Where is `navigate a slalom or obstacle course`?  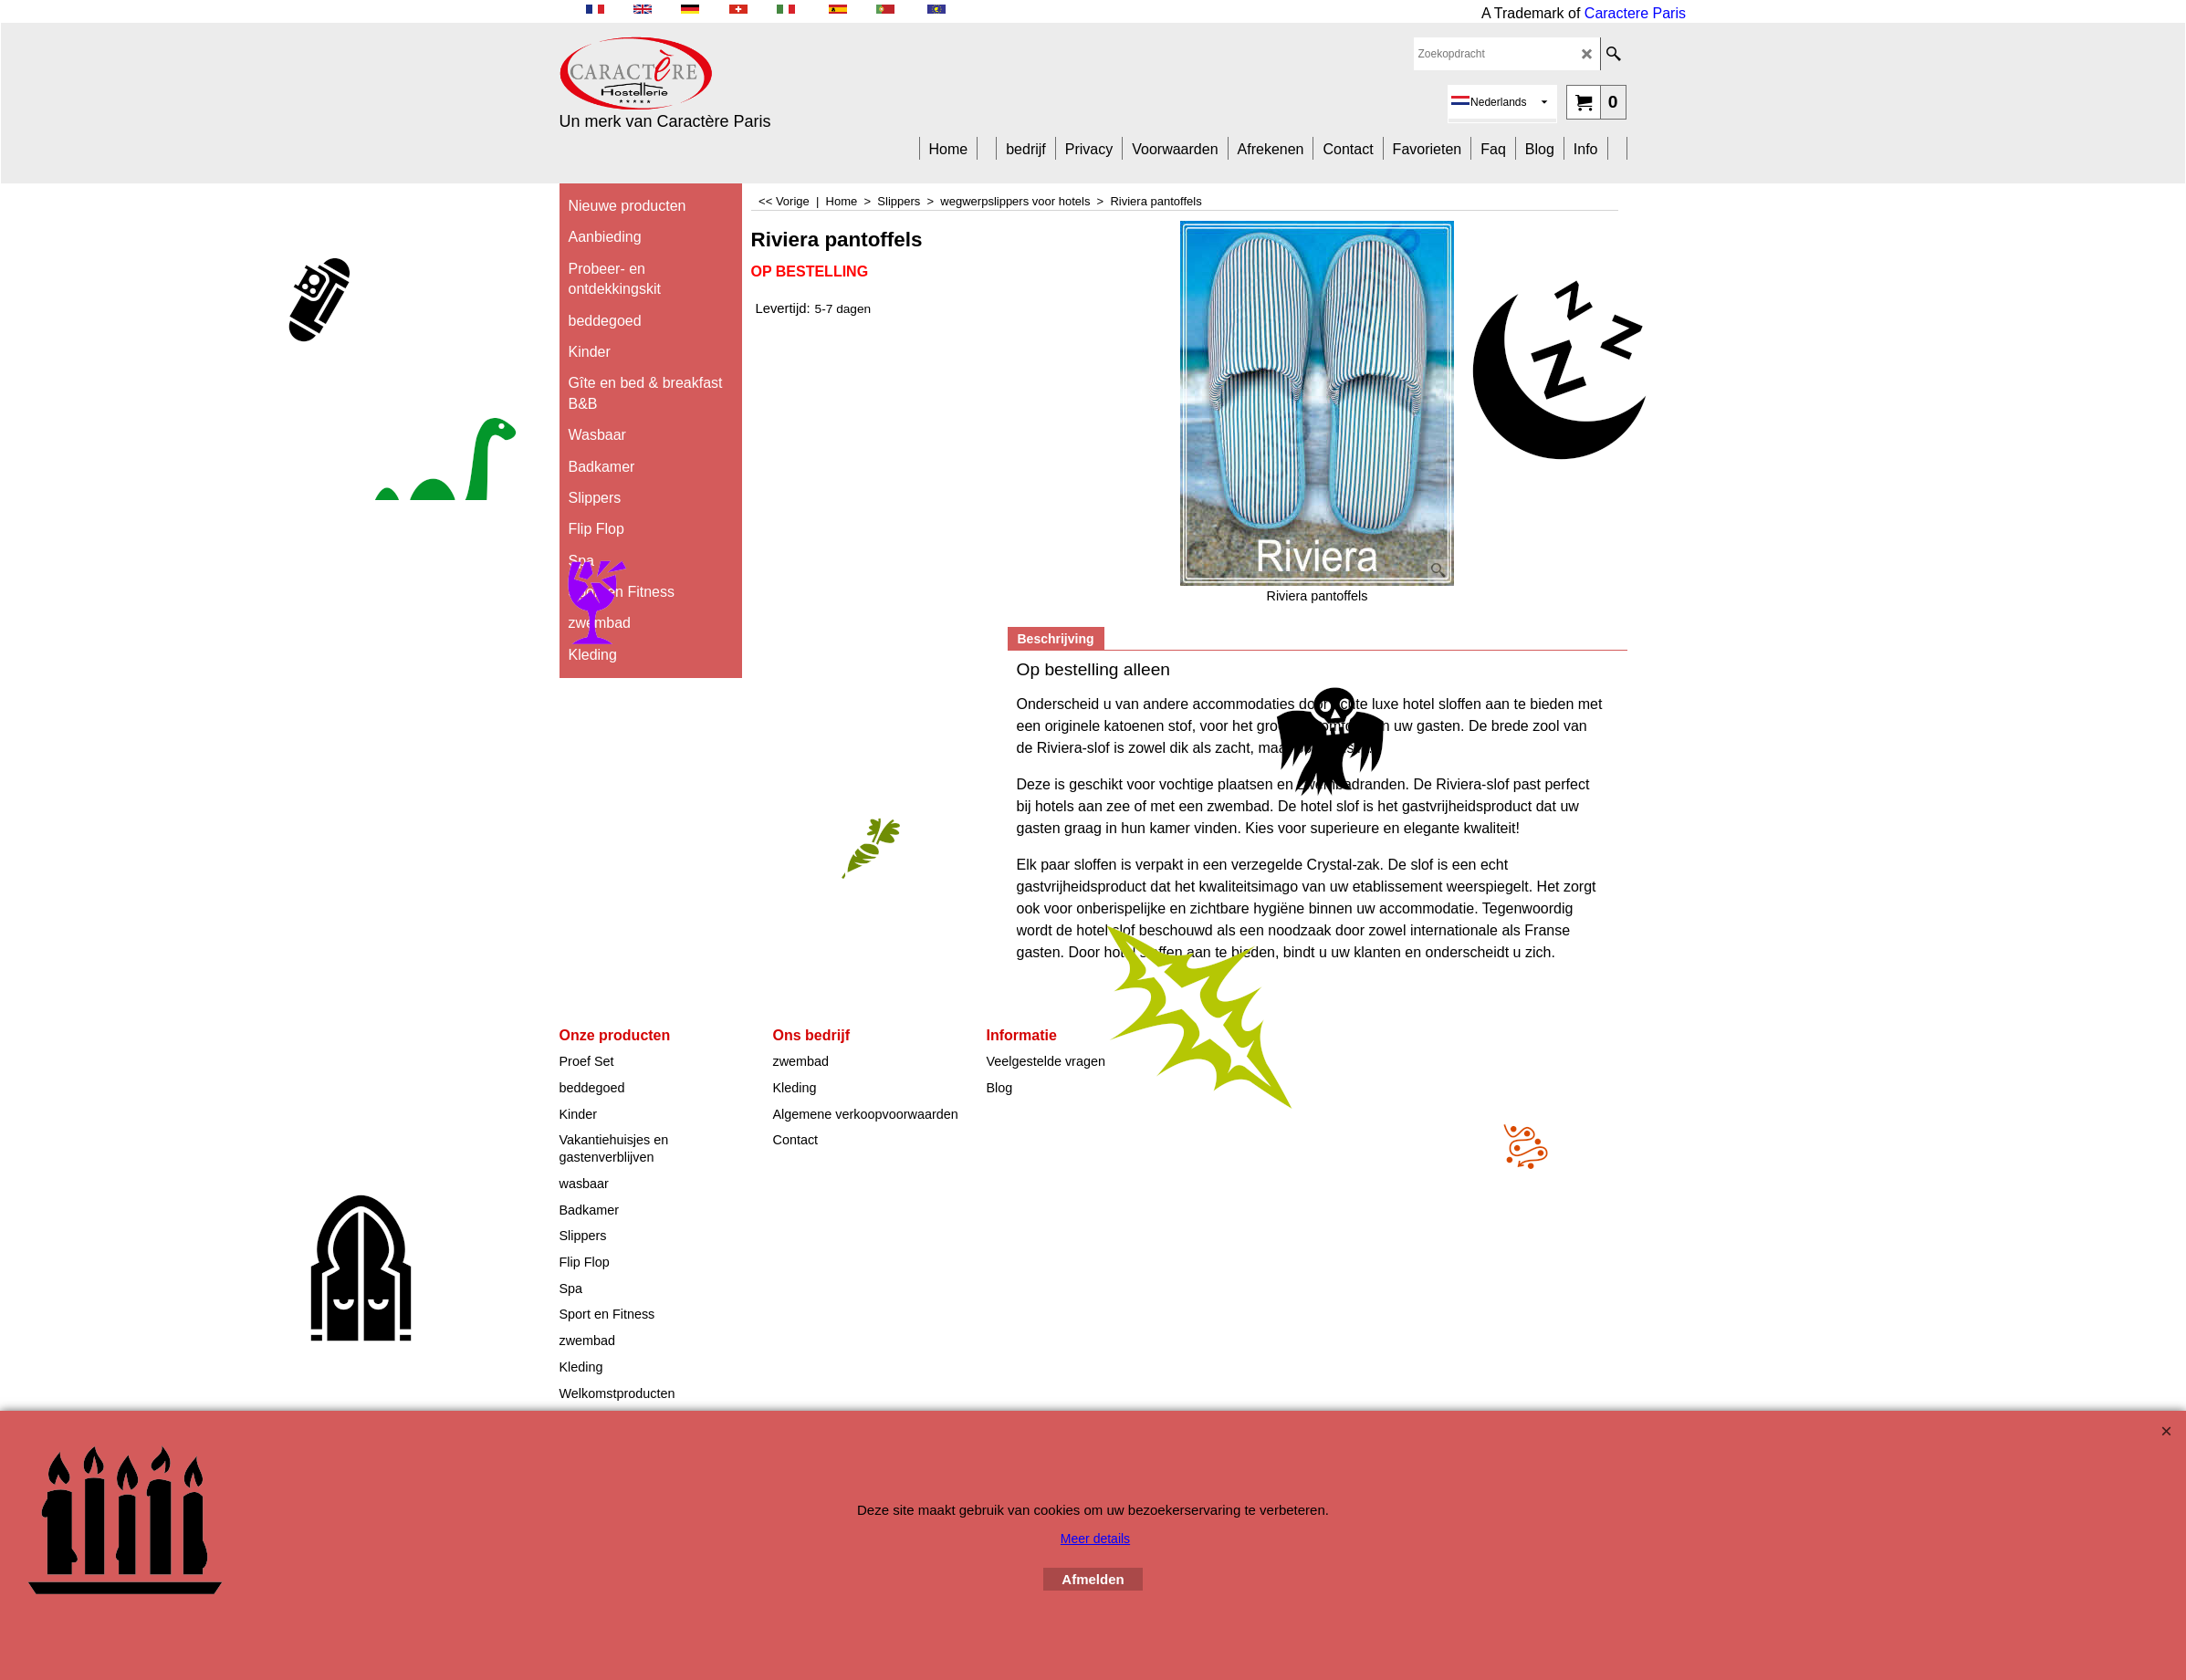
navigate a slalom or obstacle course is located at coordinates (1525, 1146).